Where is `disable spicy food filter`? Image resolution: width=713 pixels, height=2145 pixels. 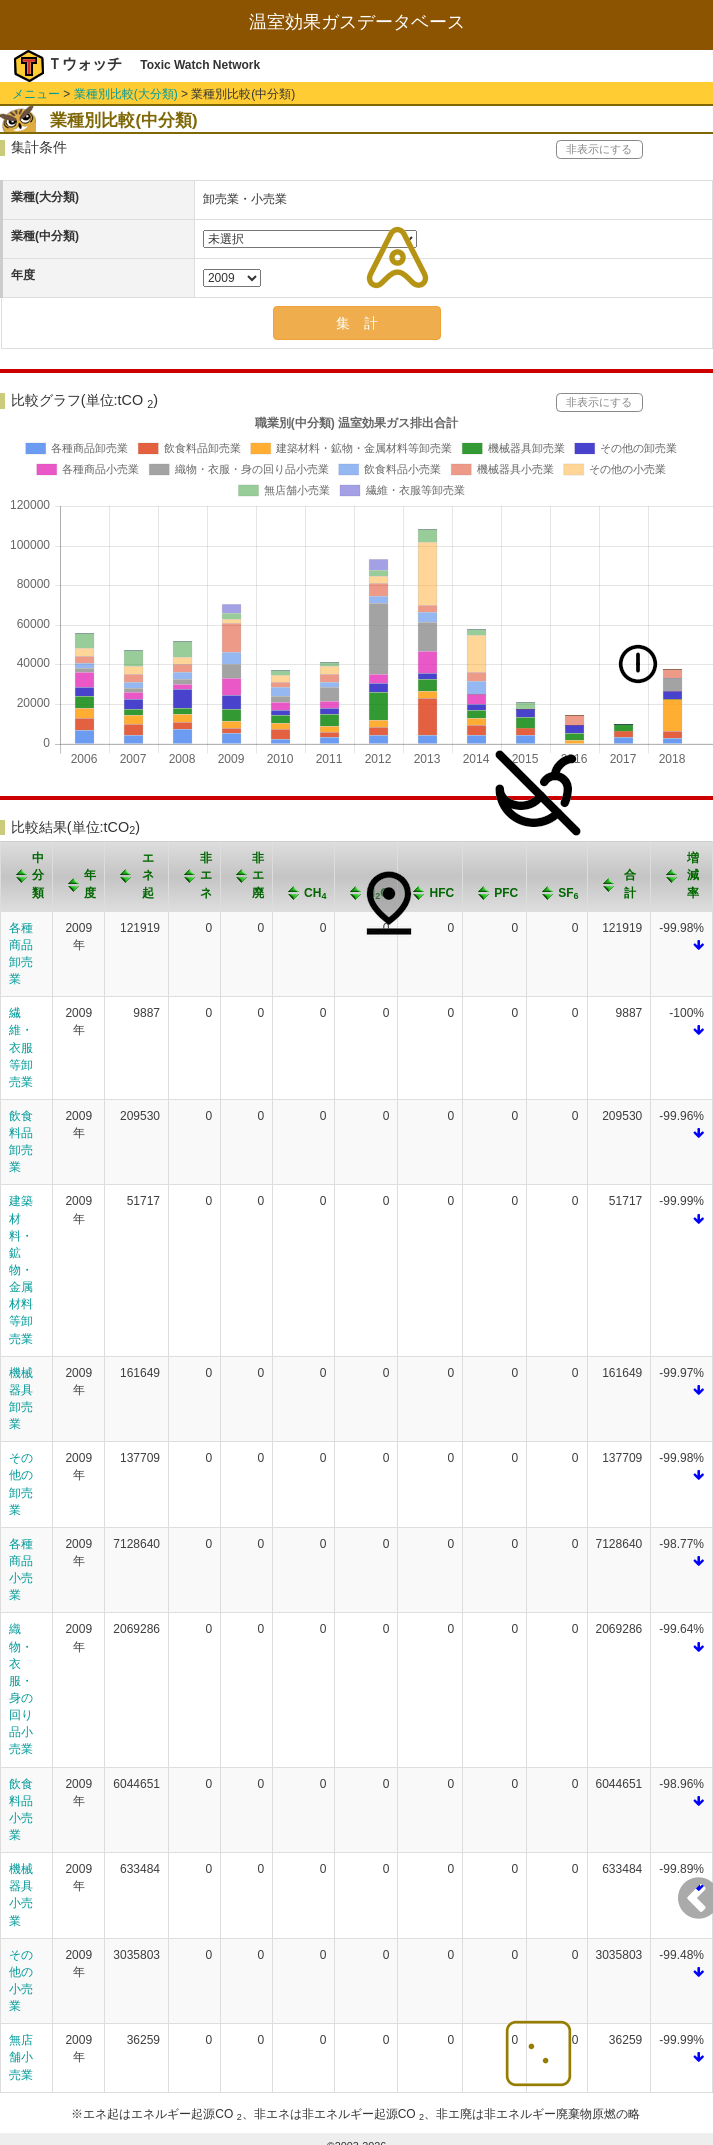 disable spicy food filter is located at coordinates (538, 793).